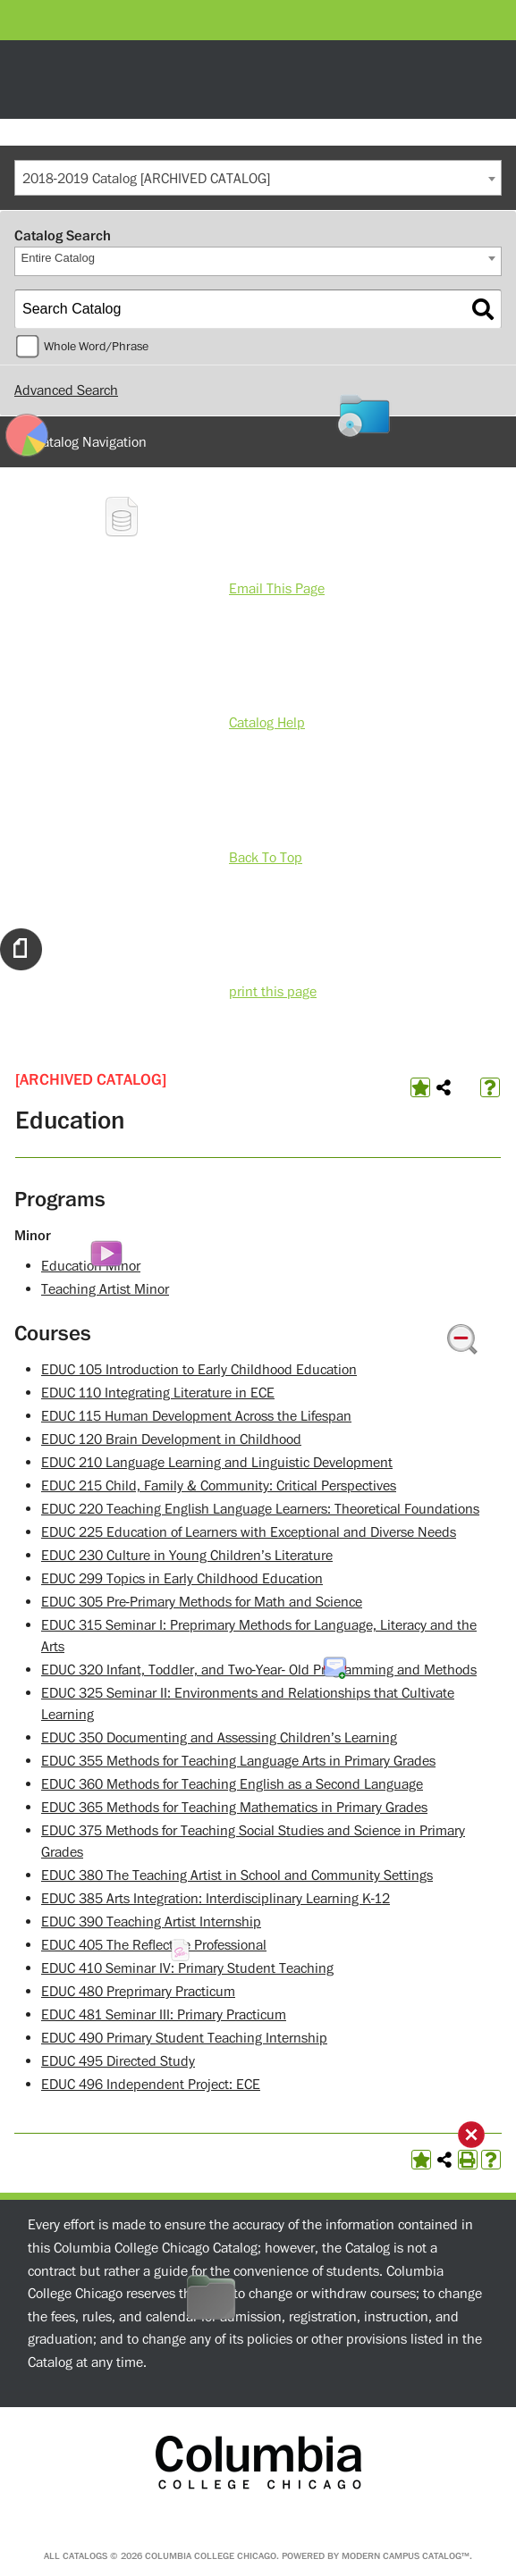 This screenshot has width=516, height=2576. I want to click on close the current dialog or window, so click(471, 2135).